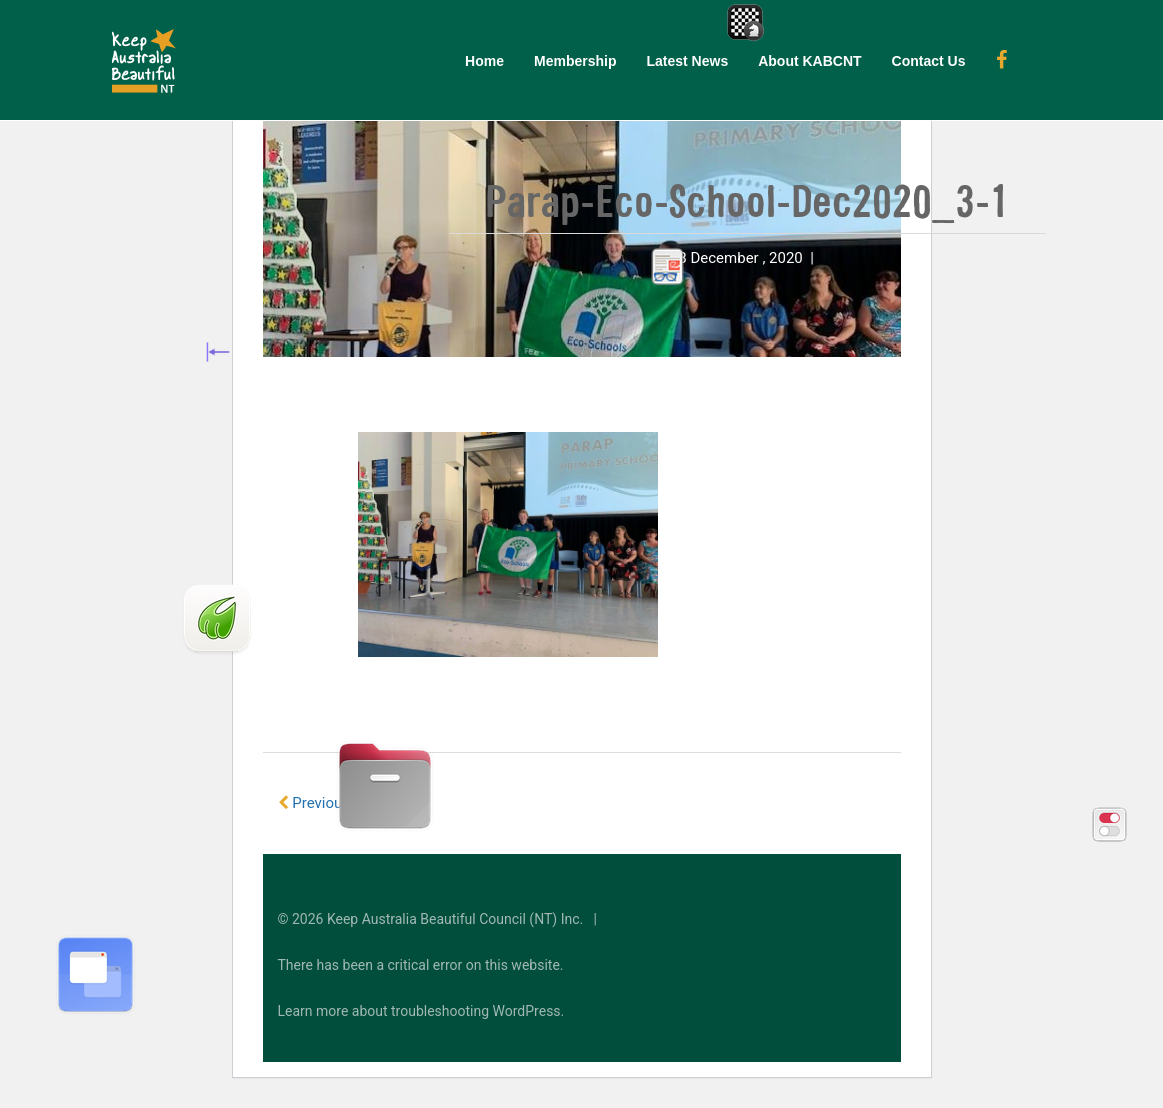 This screenshot has width=1163, height=1108. Describe the element at coordinates (95, 974) in the screenshot. I see `manage startup applications and session settings` at that location.